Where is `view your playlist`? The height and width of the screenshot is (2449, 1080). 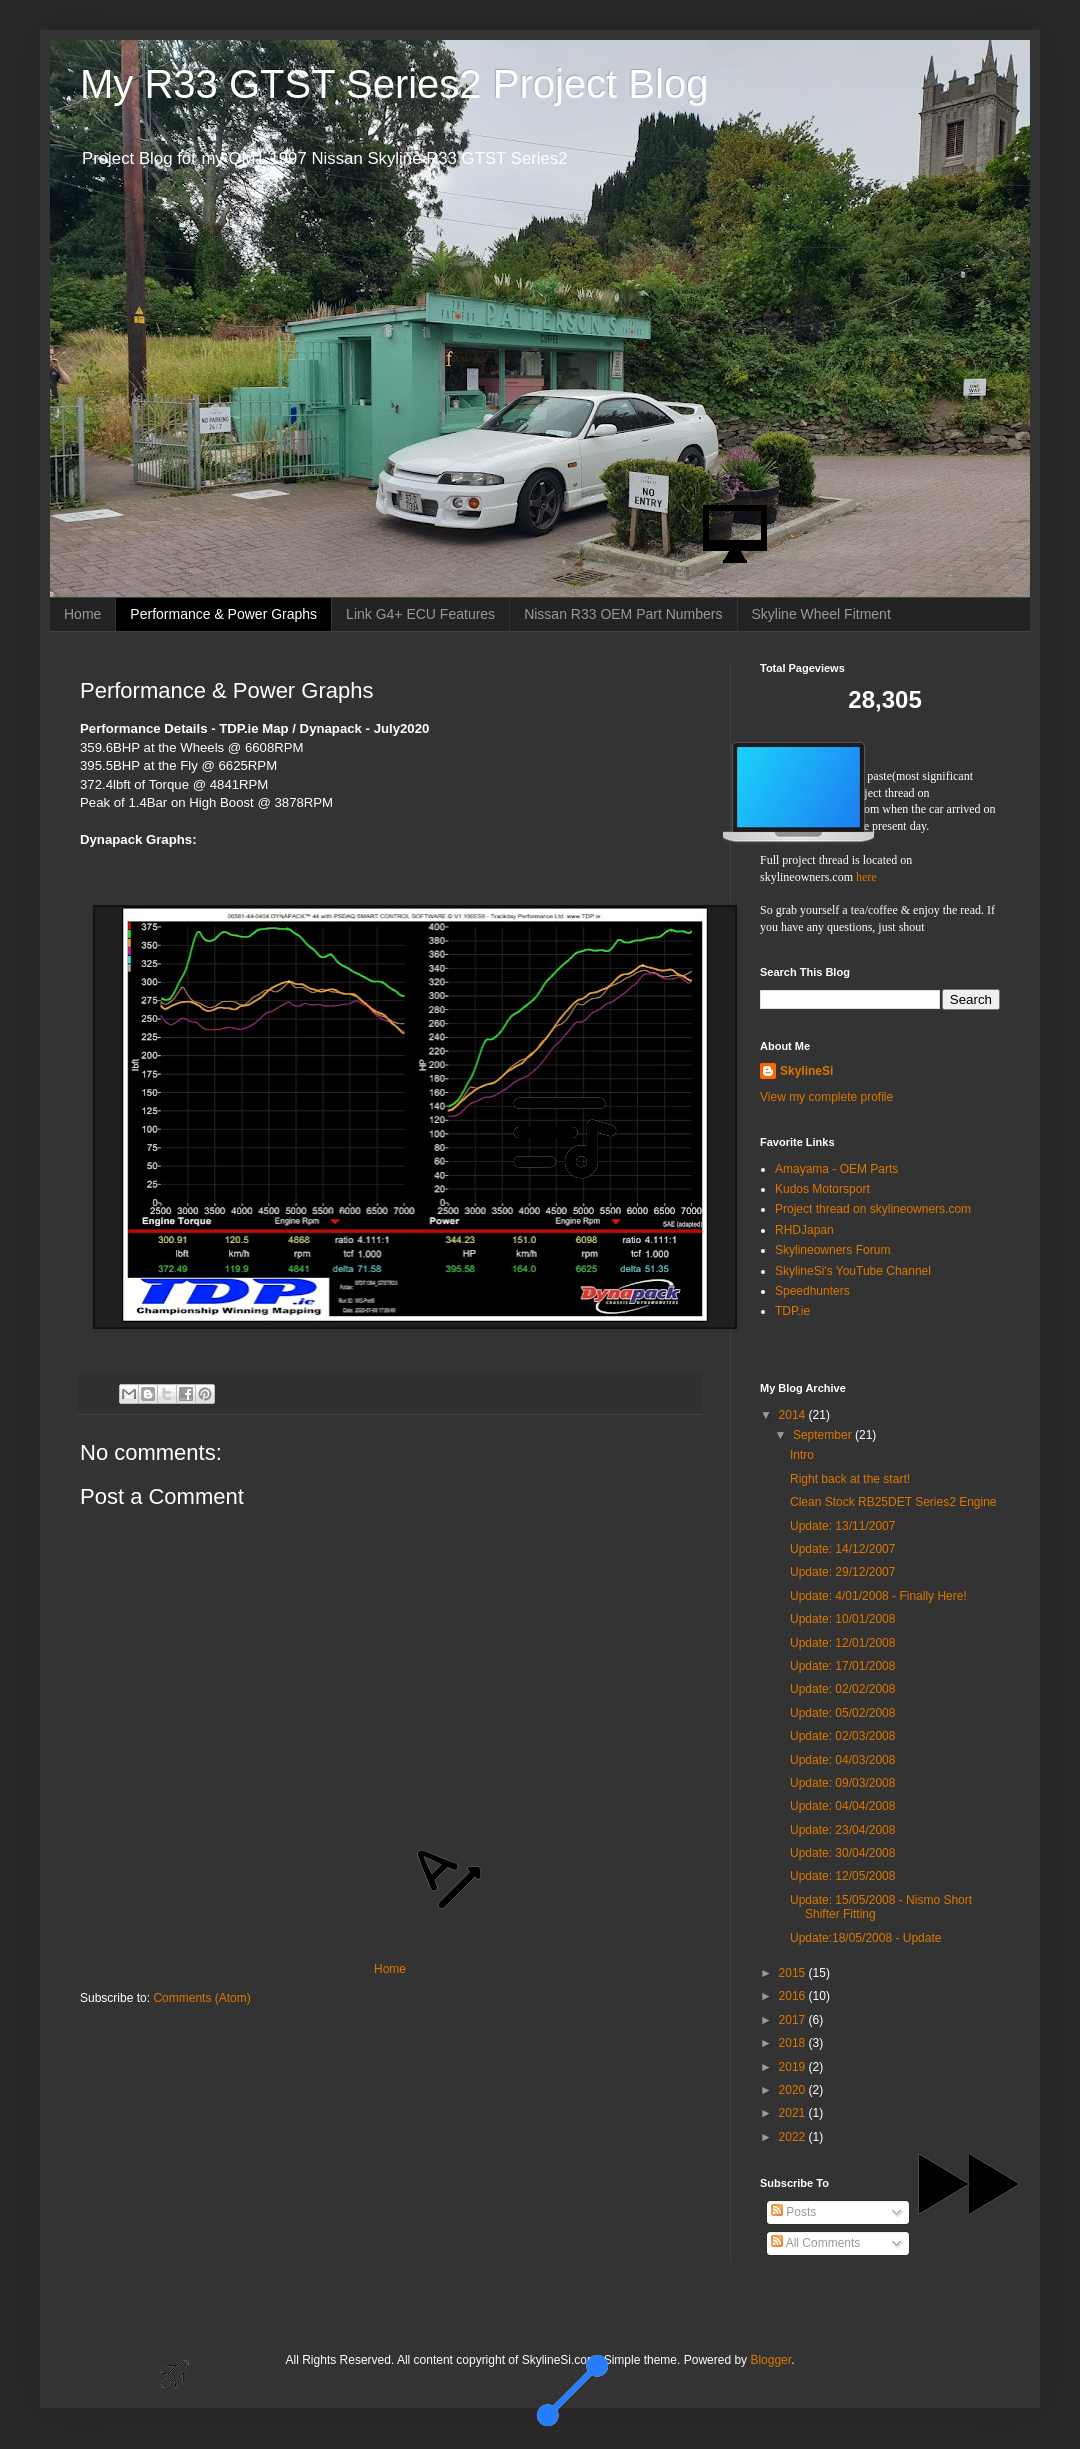 view your playlist is located at coordinates (559, 1132).